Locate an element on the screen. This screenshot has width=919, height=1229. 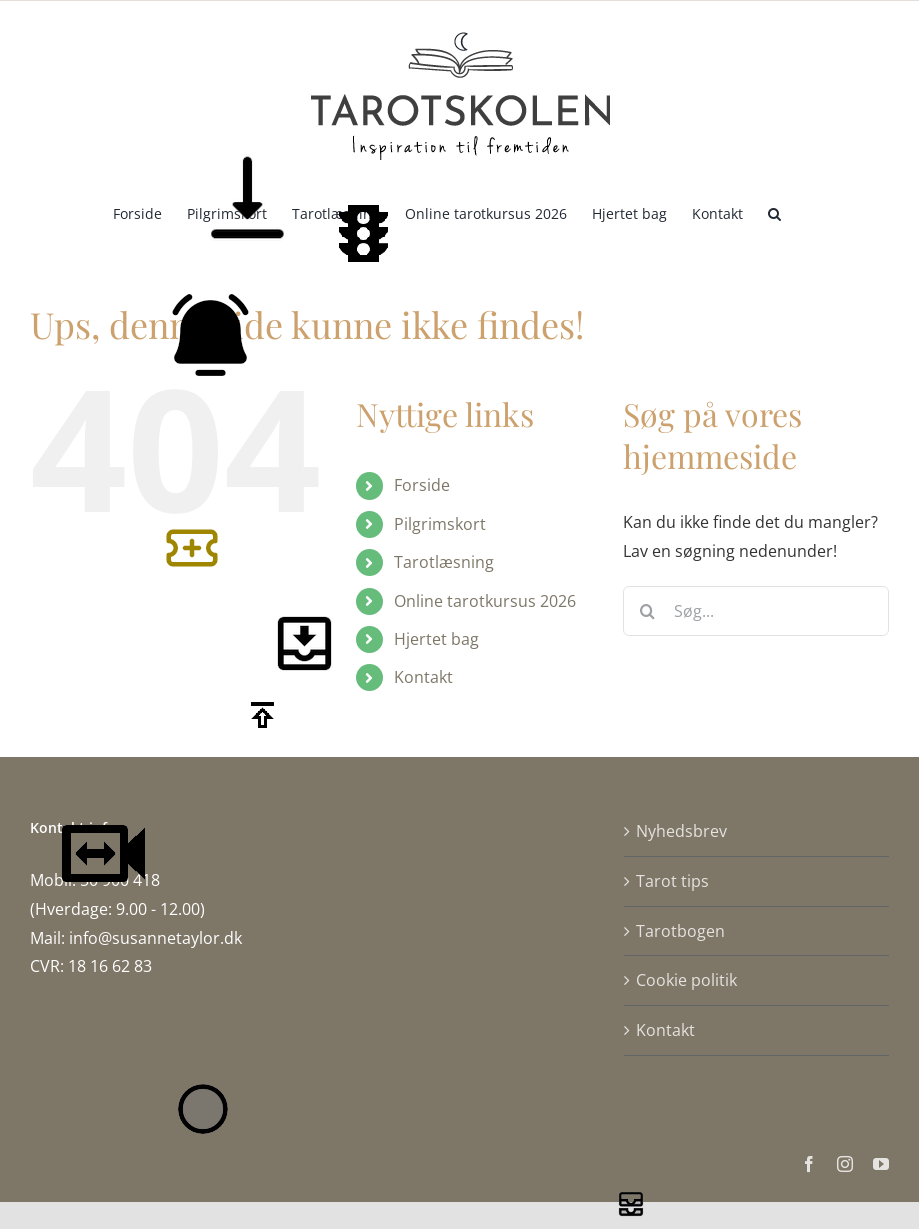
indicates a filled or selected state is located at coordinates (203, 1109).